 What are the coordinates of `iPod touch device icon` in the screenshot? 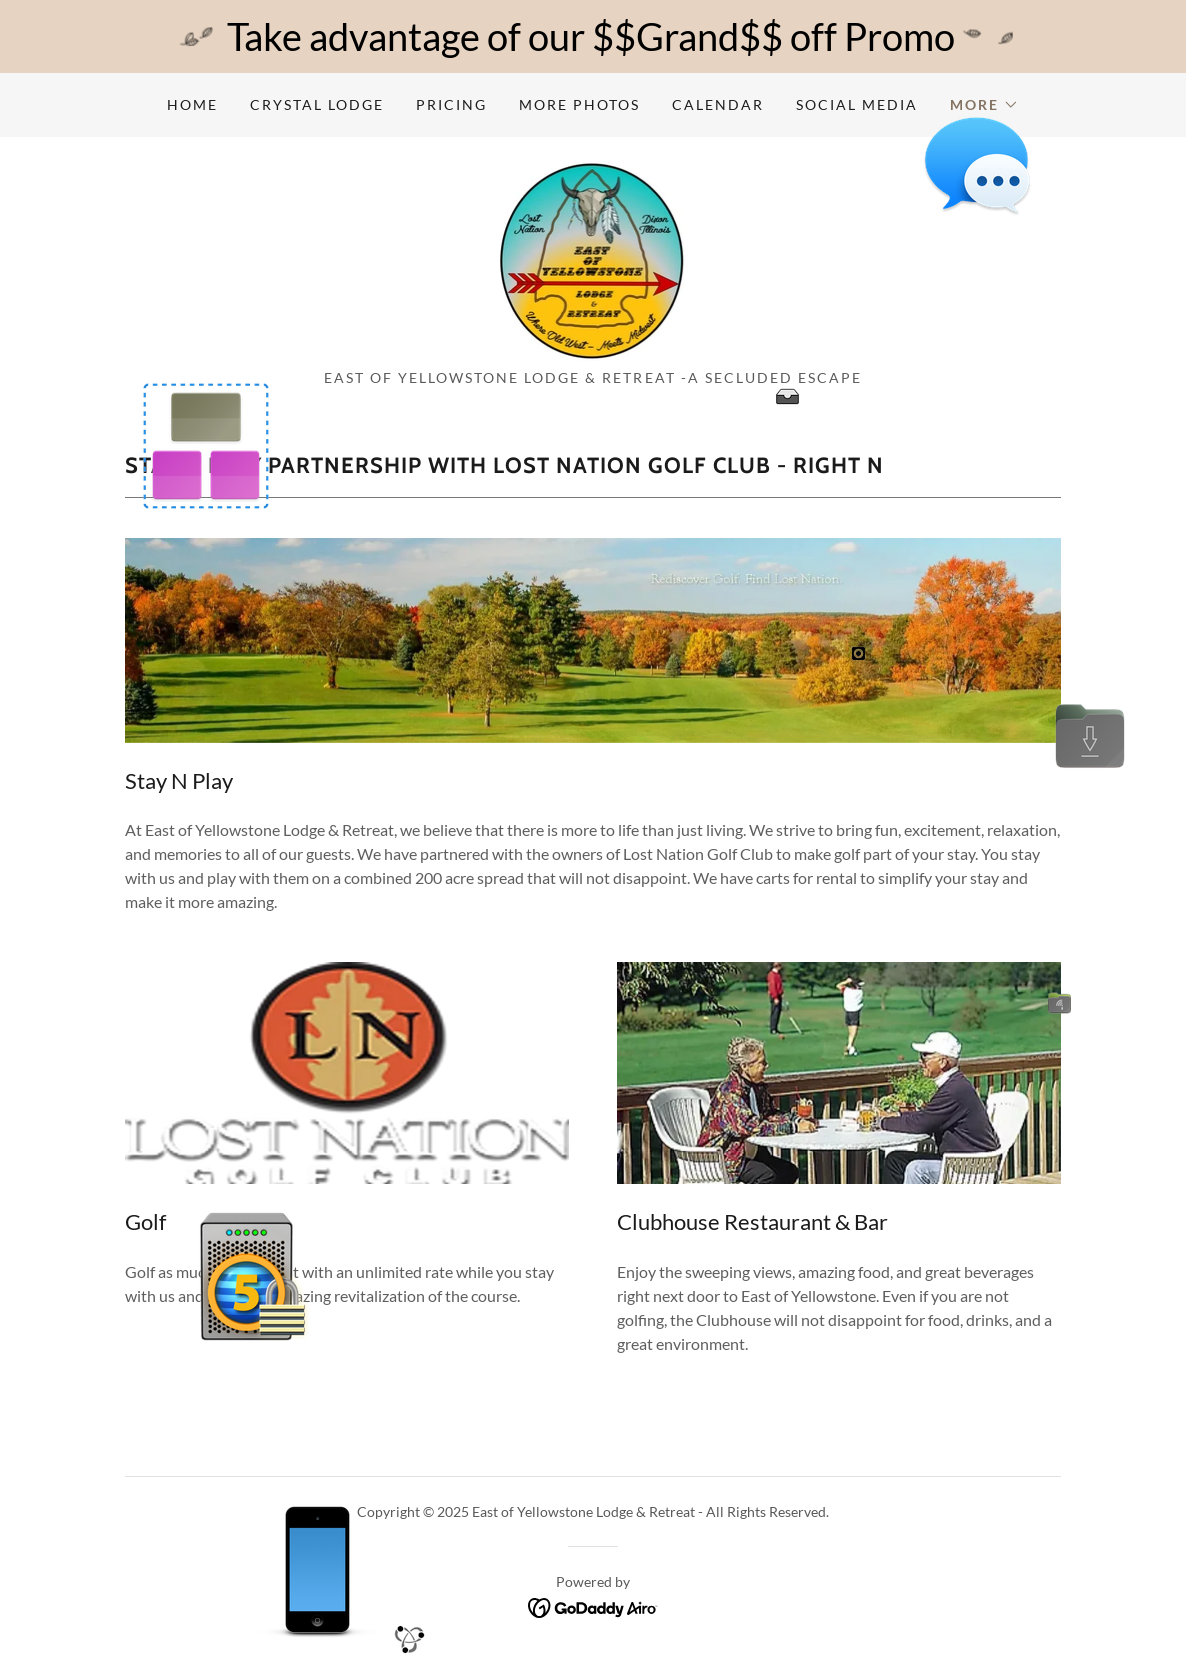 It's located at (317, 1568).